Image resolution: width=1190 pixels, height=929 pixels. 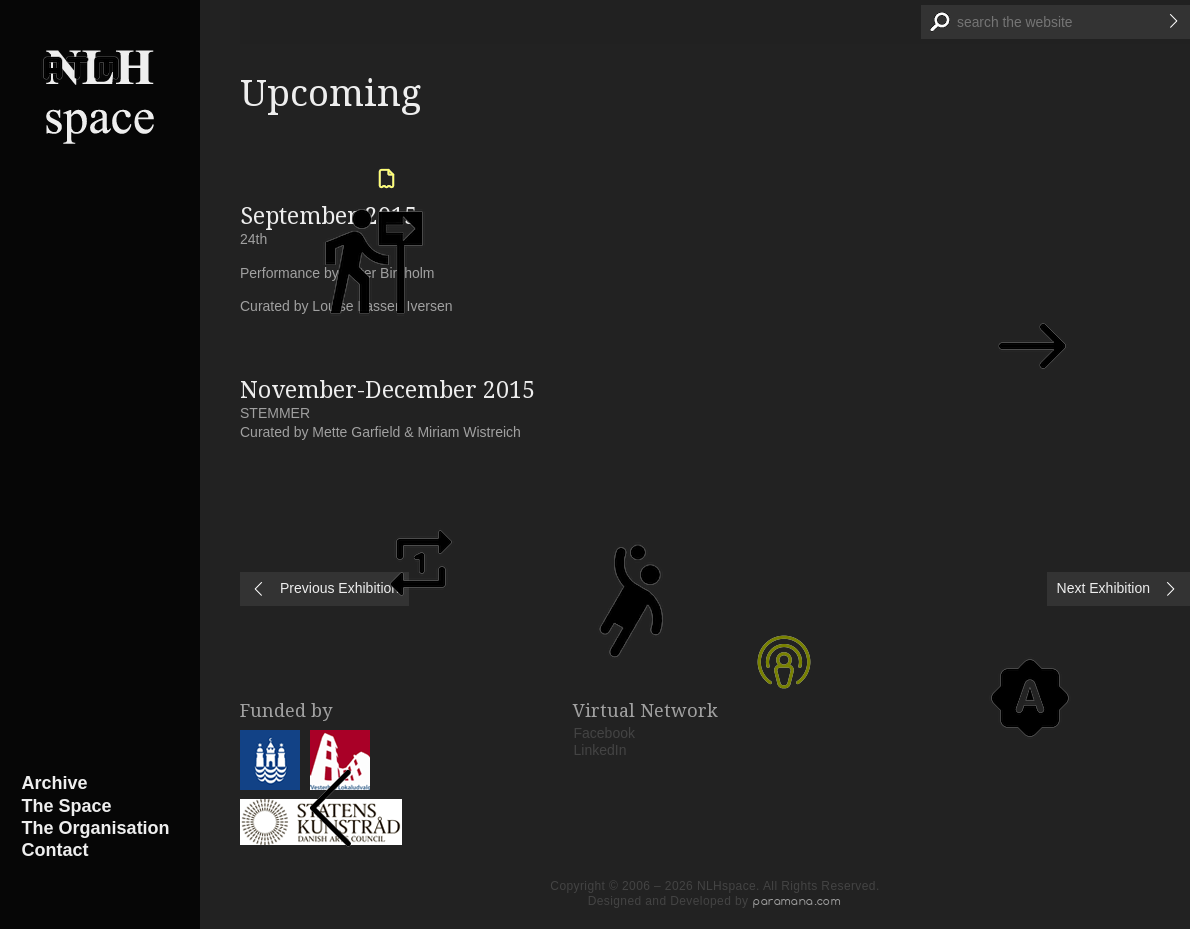 I want to click on follow directional signs or navigation guidance, so click(x=374, y=260).